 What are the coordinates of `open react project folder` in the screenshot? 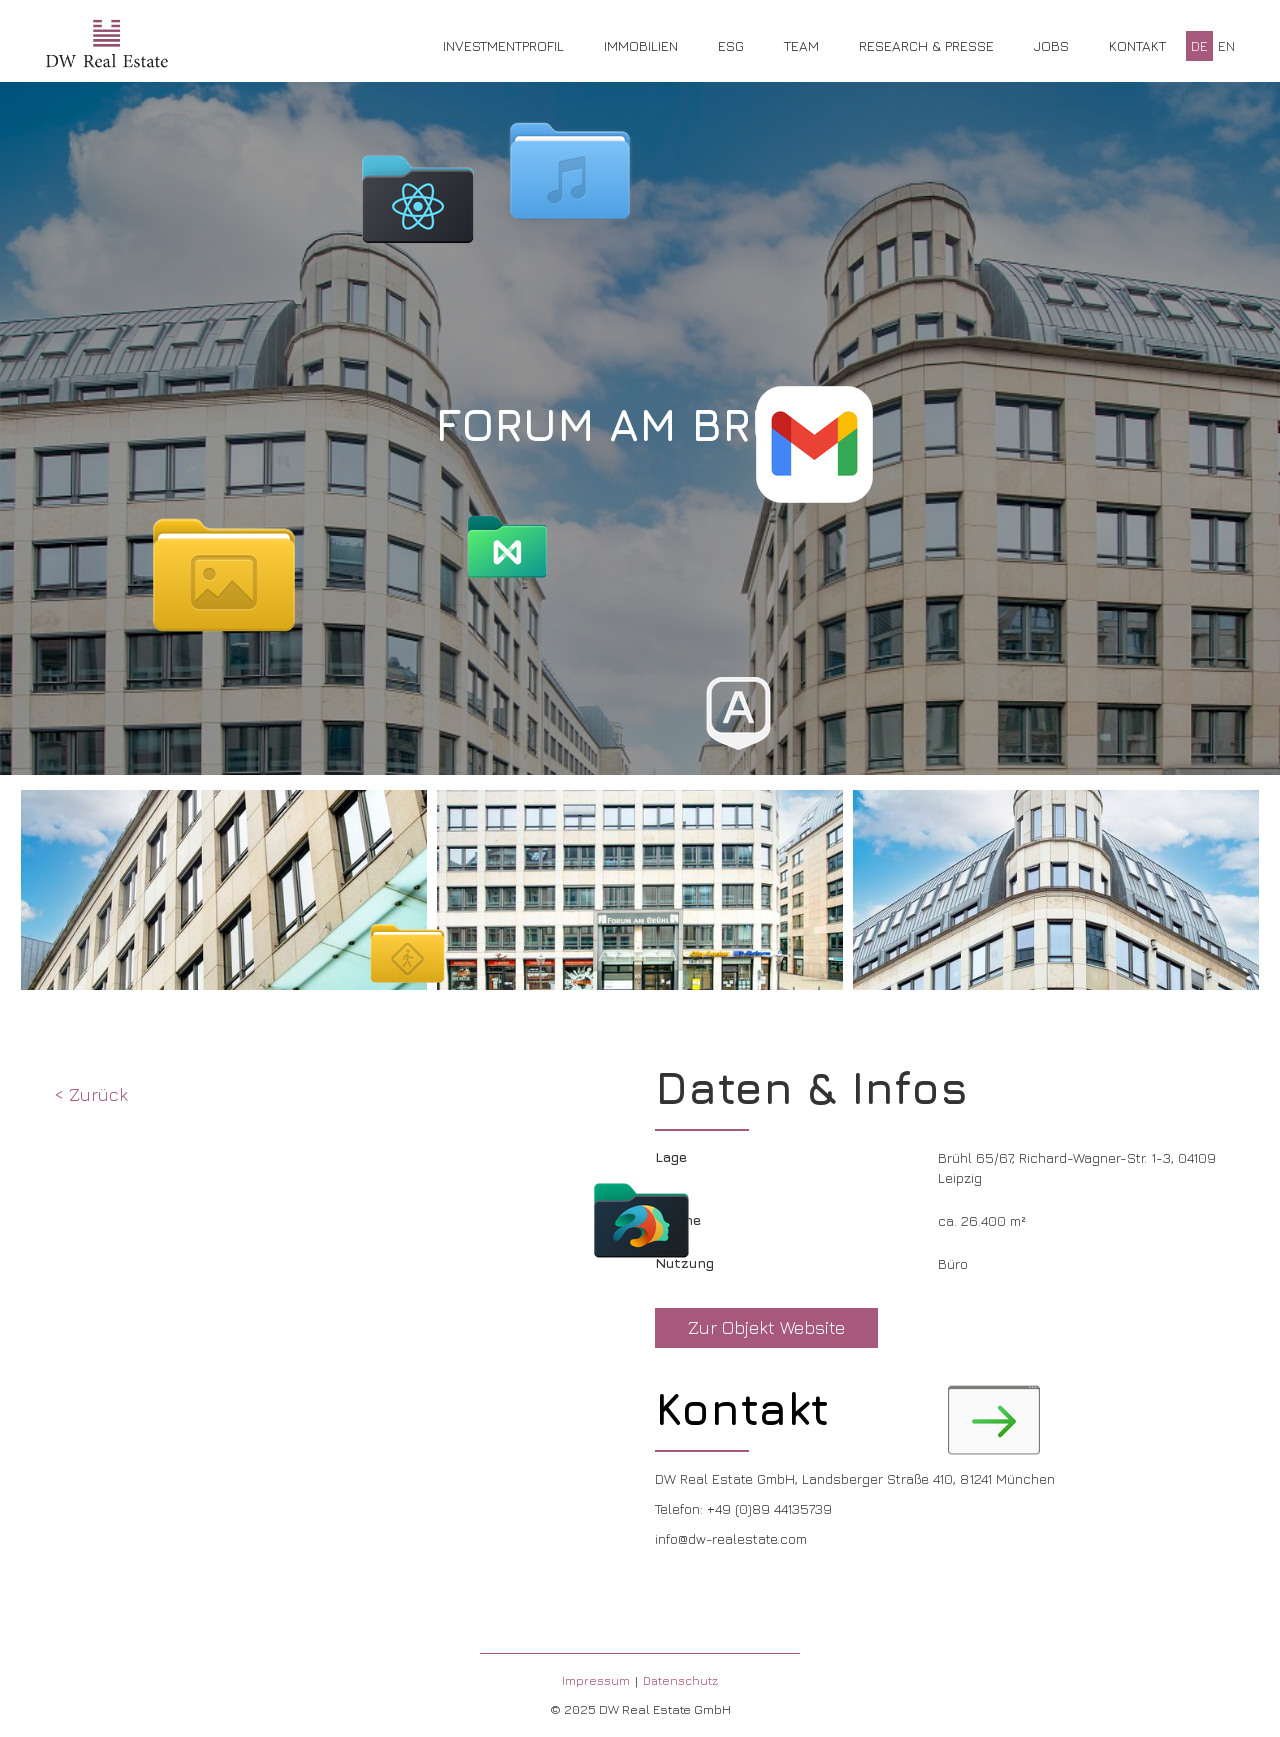 It's located at (417, 202).